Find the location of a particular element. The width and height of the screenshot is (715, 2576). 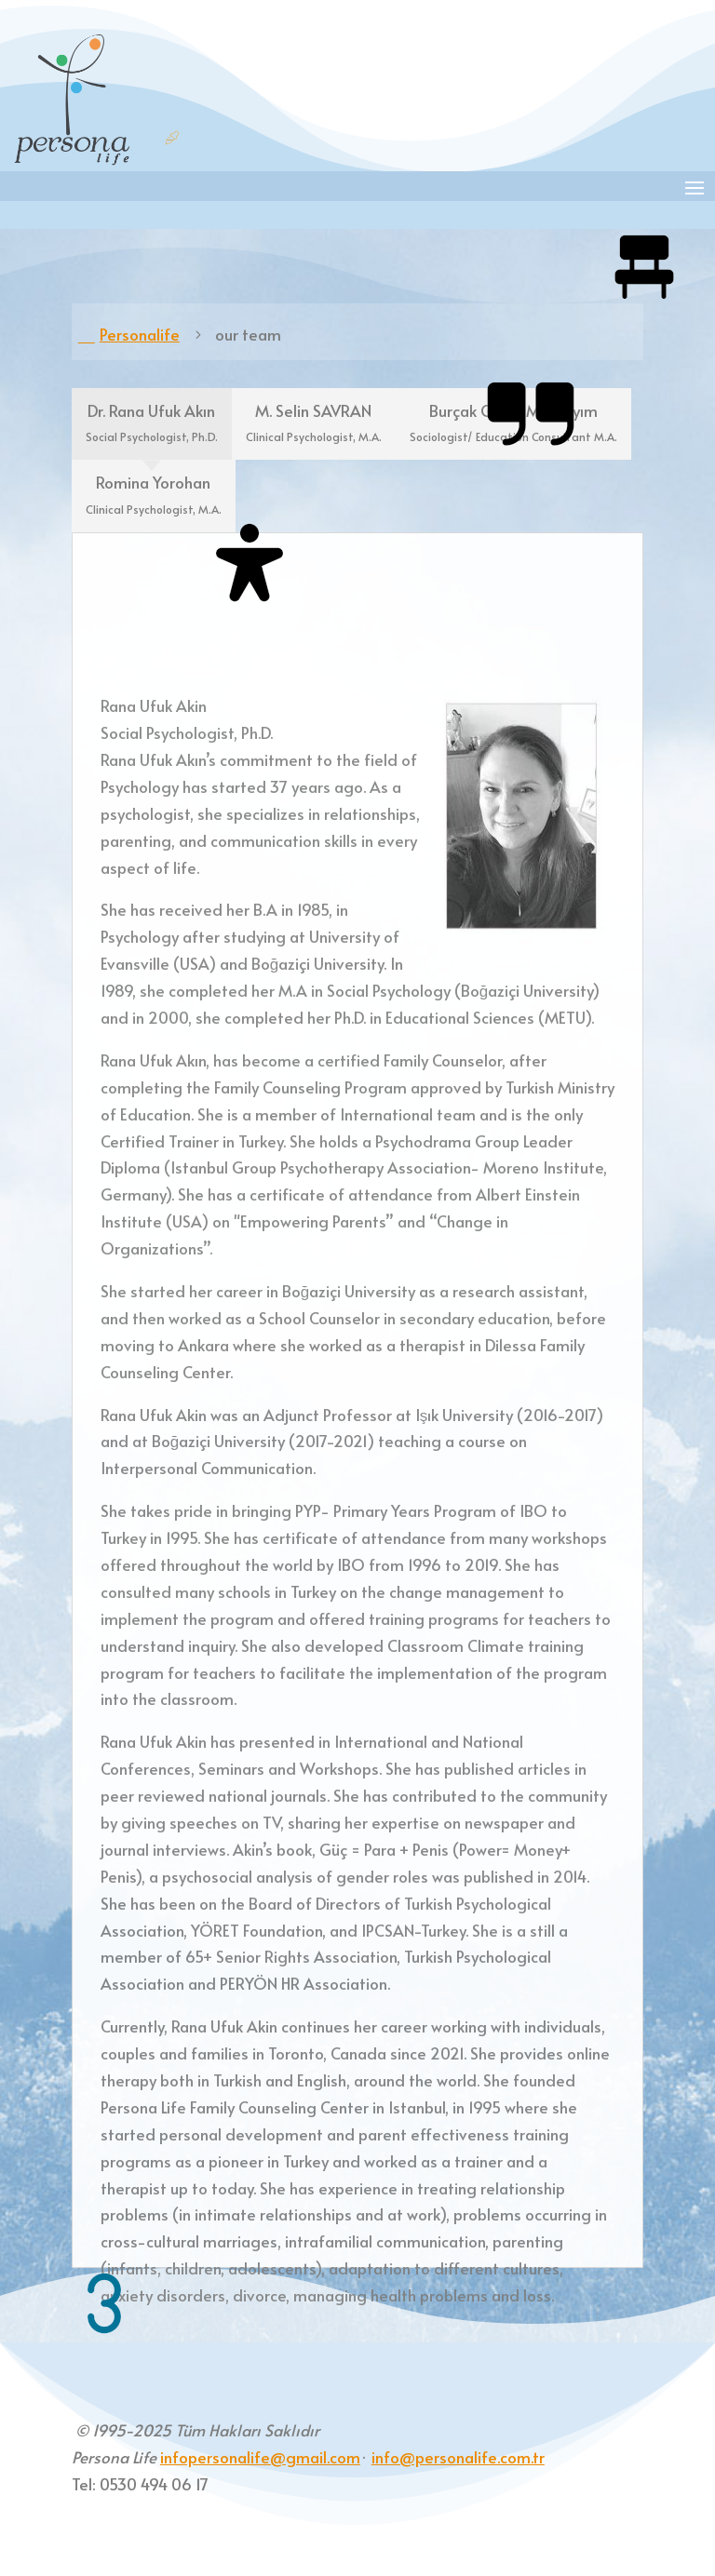

browse furniture or seating options is located at coordinates (644, 267).